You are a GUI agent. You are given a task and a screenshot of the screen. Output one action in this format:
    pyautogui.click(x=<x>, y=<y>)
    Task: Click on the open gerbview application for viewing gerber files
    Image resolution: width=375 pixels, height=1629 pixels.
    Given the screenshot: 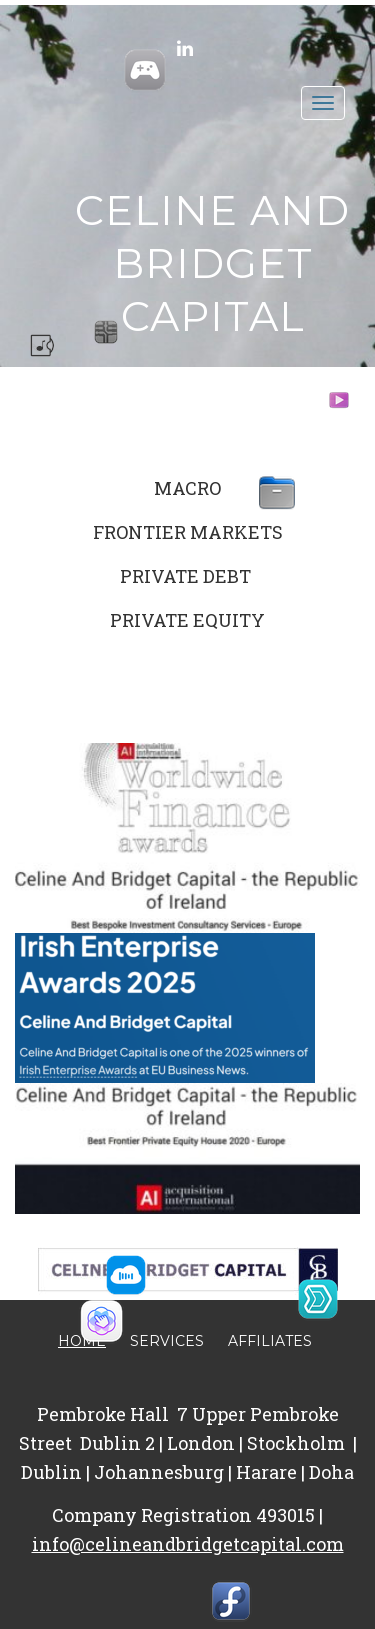 What is the action you would take?
    pyautogui.click(x=106, y=332)
    